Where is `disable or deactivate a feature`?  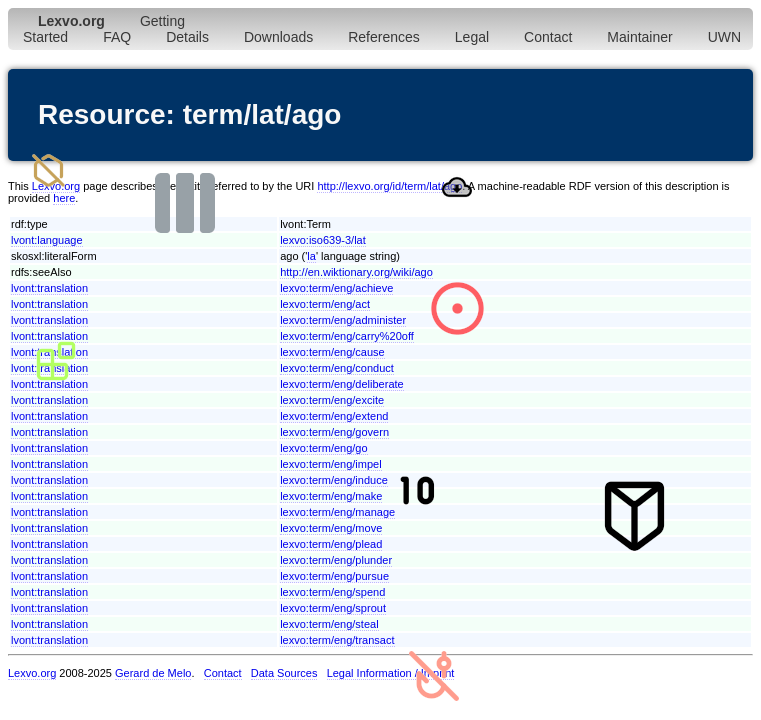
disable or deactivate a feature is located at coordinates (48, 170).